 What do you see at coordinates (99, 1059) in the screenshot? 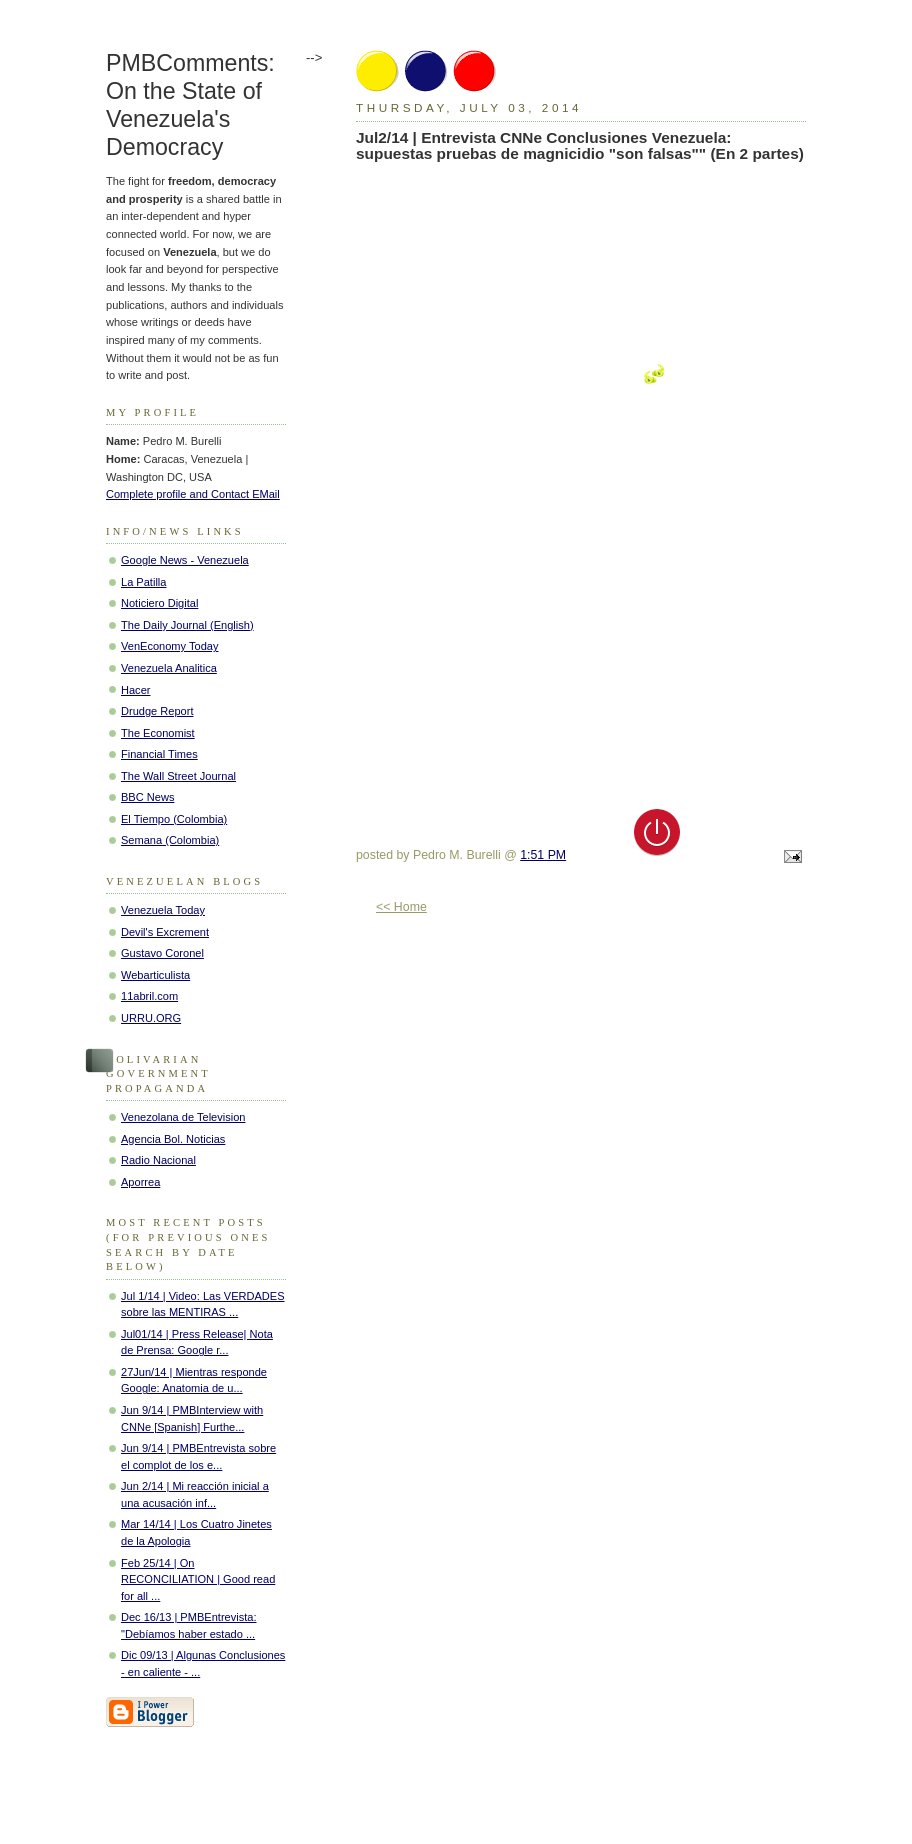
I see `access your desktop folder` at bounding box center [99, 1059].